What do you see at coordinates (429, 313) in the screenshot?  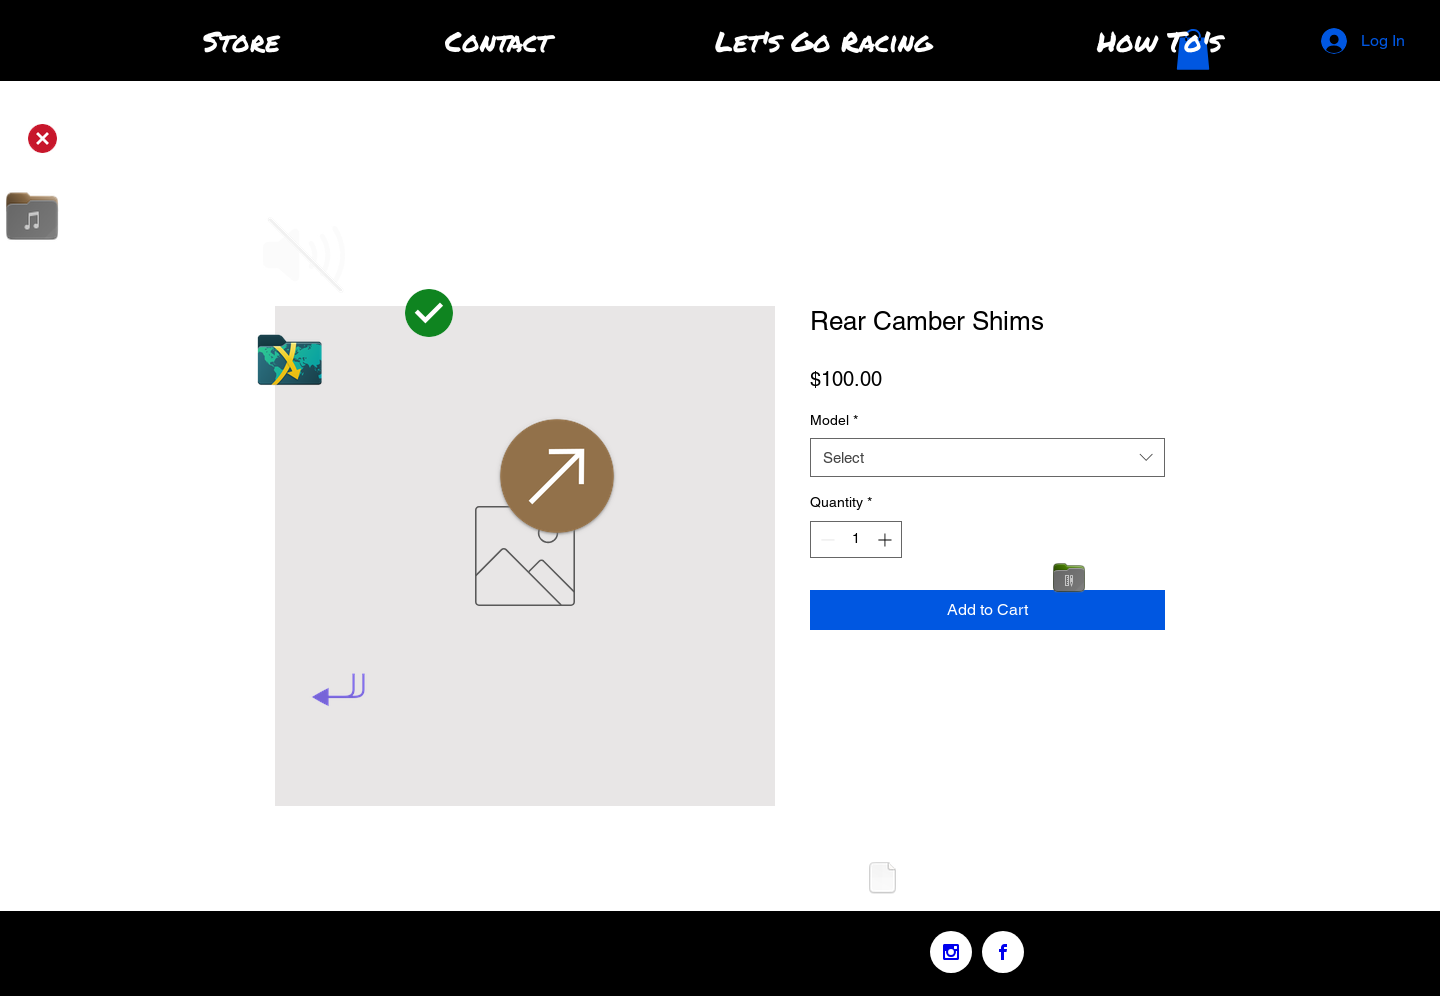 I see `apply email filters to messages` at bounding box center [429, 313].